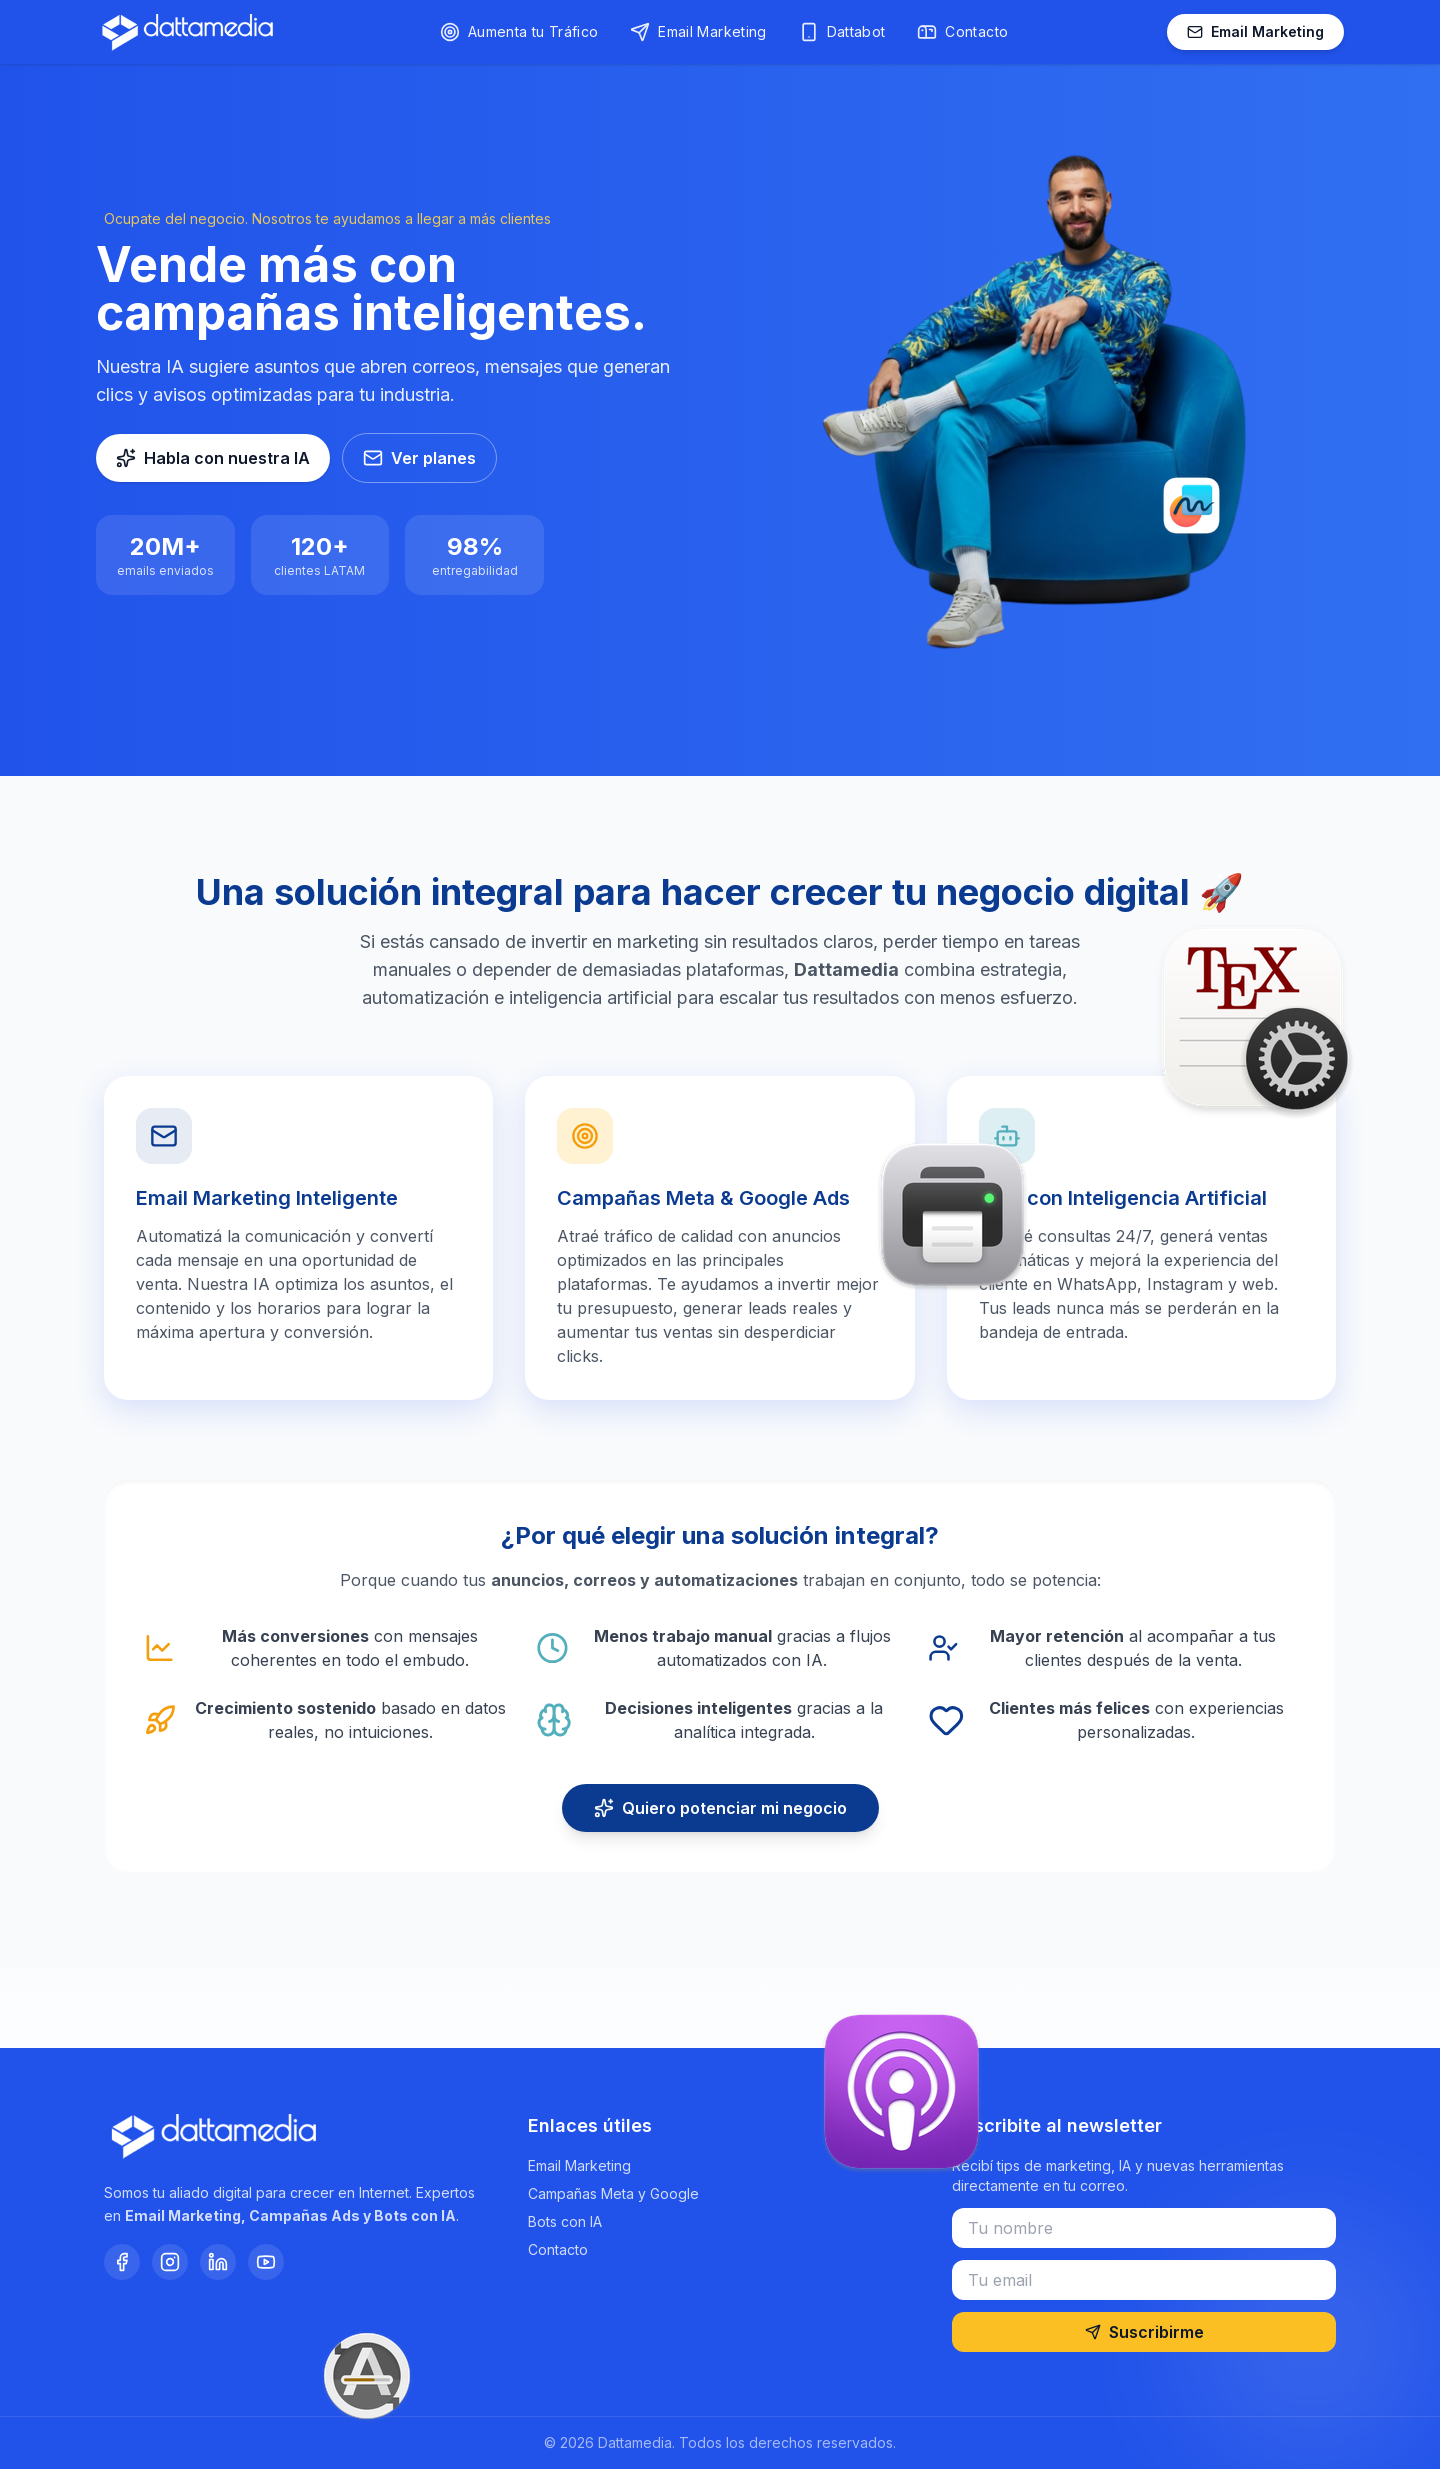  What do you see at coordinates (367, 2376) in the screenshot?
I see `open the software update manager` at bounding box center [367, 2376].